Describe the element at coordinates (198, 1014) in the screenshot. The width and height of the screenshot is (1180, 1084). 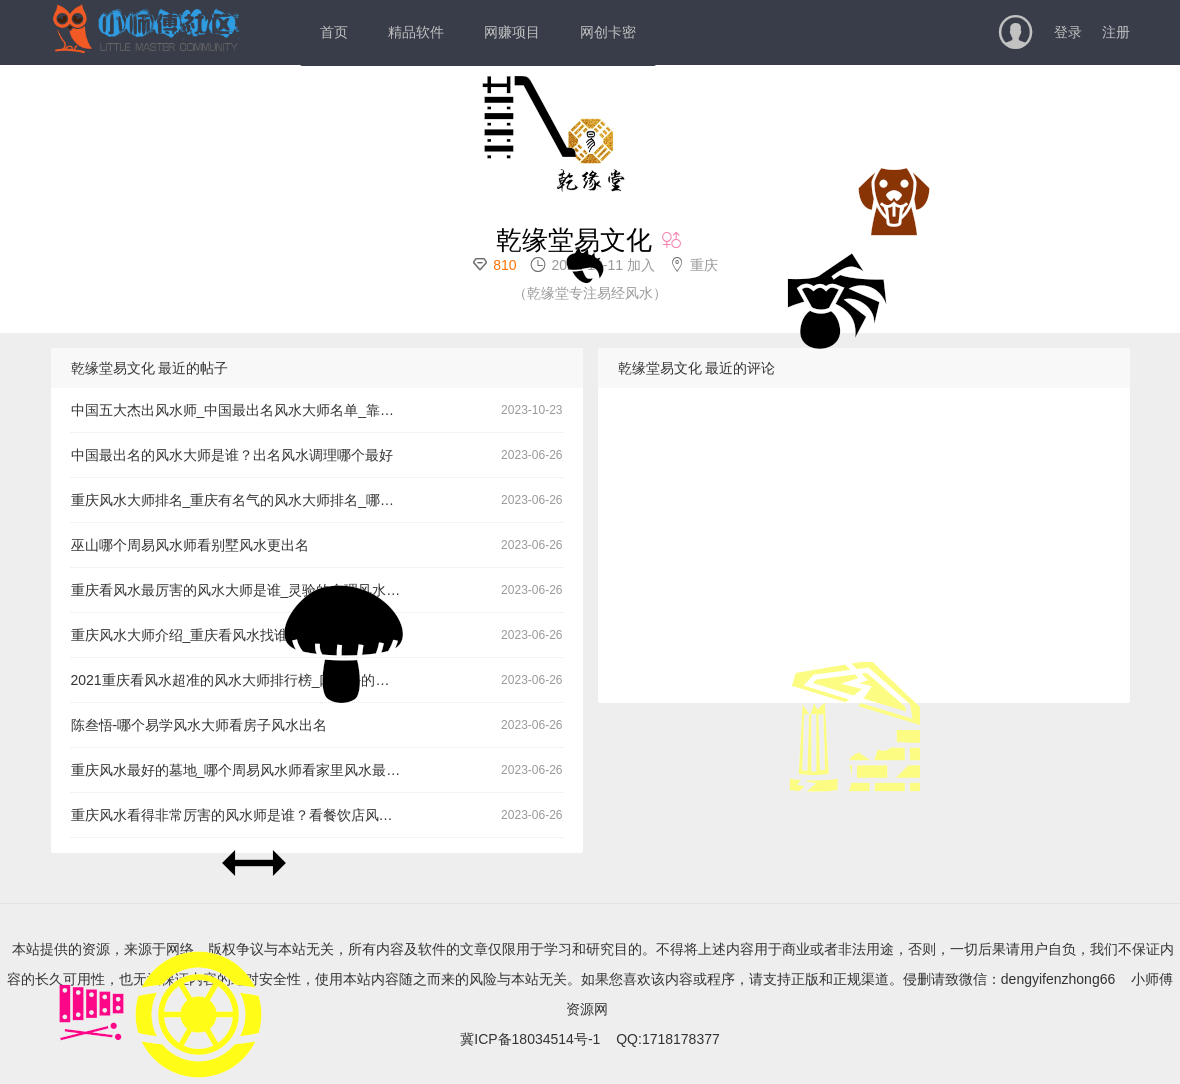
I see `navigate or steer game controls` at that location.